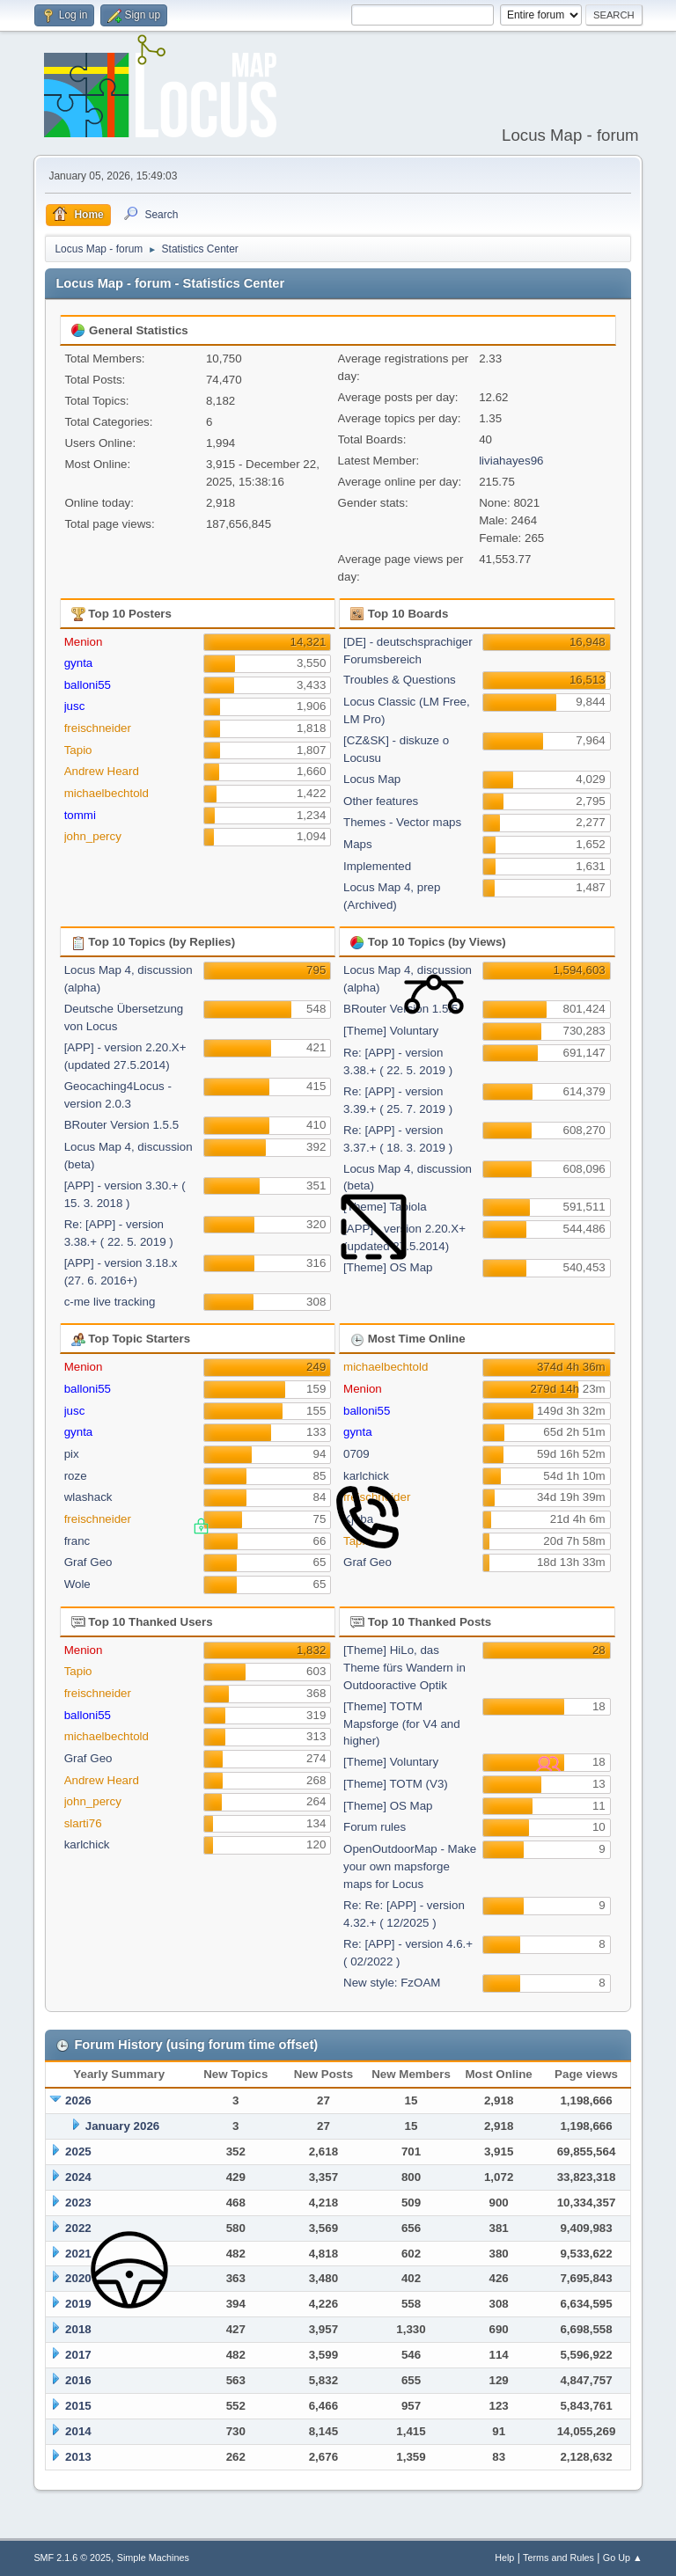 This screenshot has width=676, height=2576. What do you see at coordinates (367, 1517) in the screenshot?
I see `make a phone call` at bounding box center [367, 1517].